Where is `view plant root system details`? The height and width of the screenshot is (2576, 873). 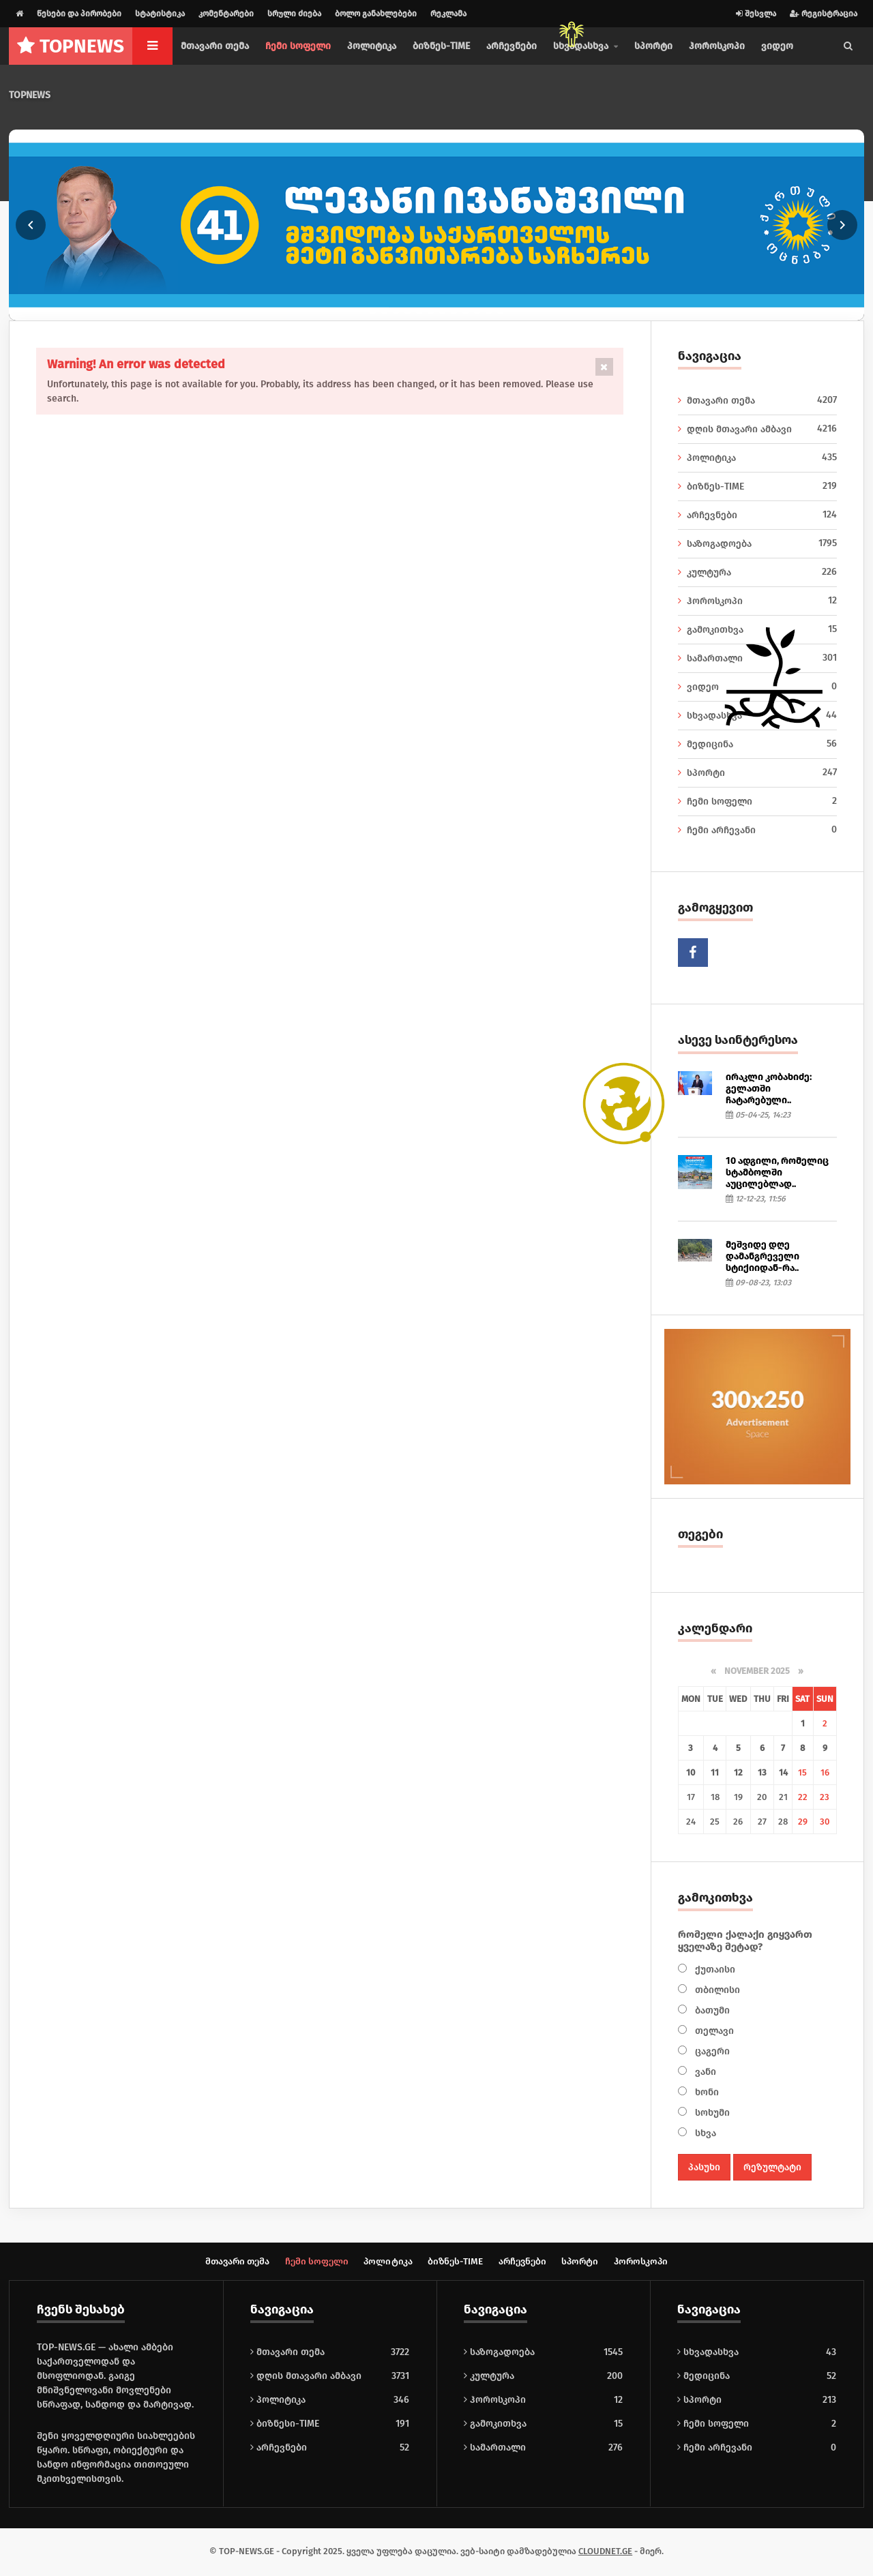
view plant root system details is located at coordinates (774, 678).